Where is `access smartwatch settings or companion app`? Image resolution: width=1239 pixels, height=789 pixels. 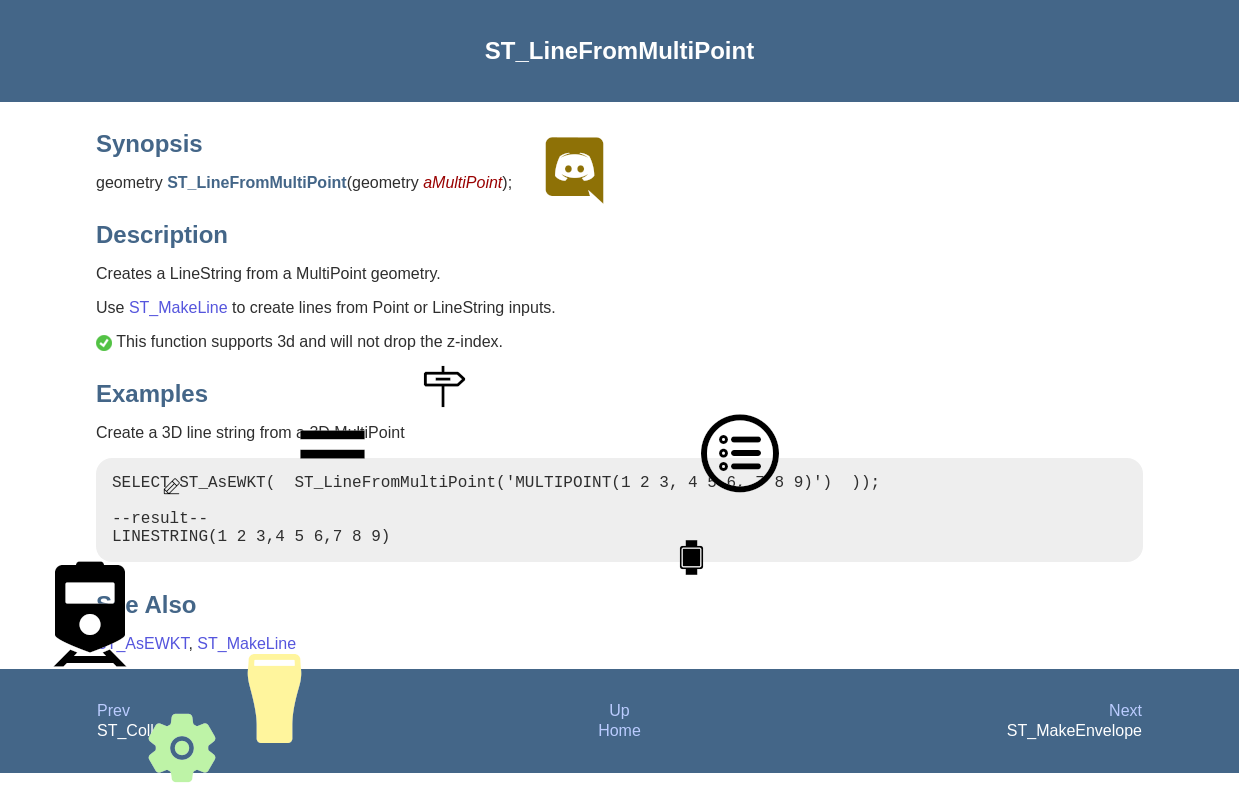 access smartwatch settings or companion app is located at coordinates (691, 557).